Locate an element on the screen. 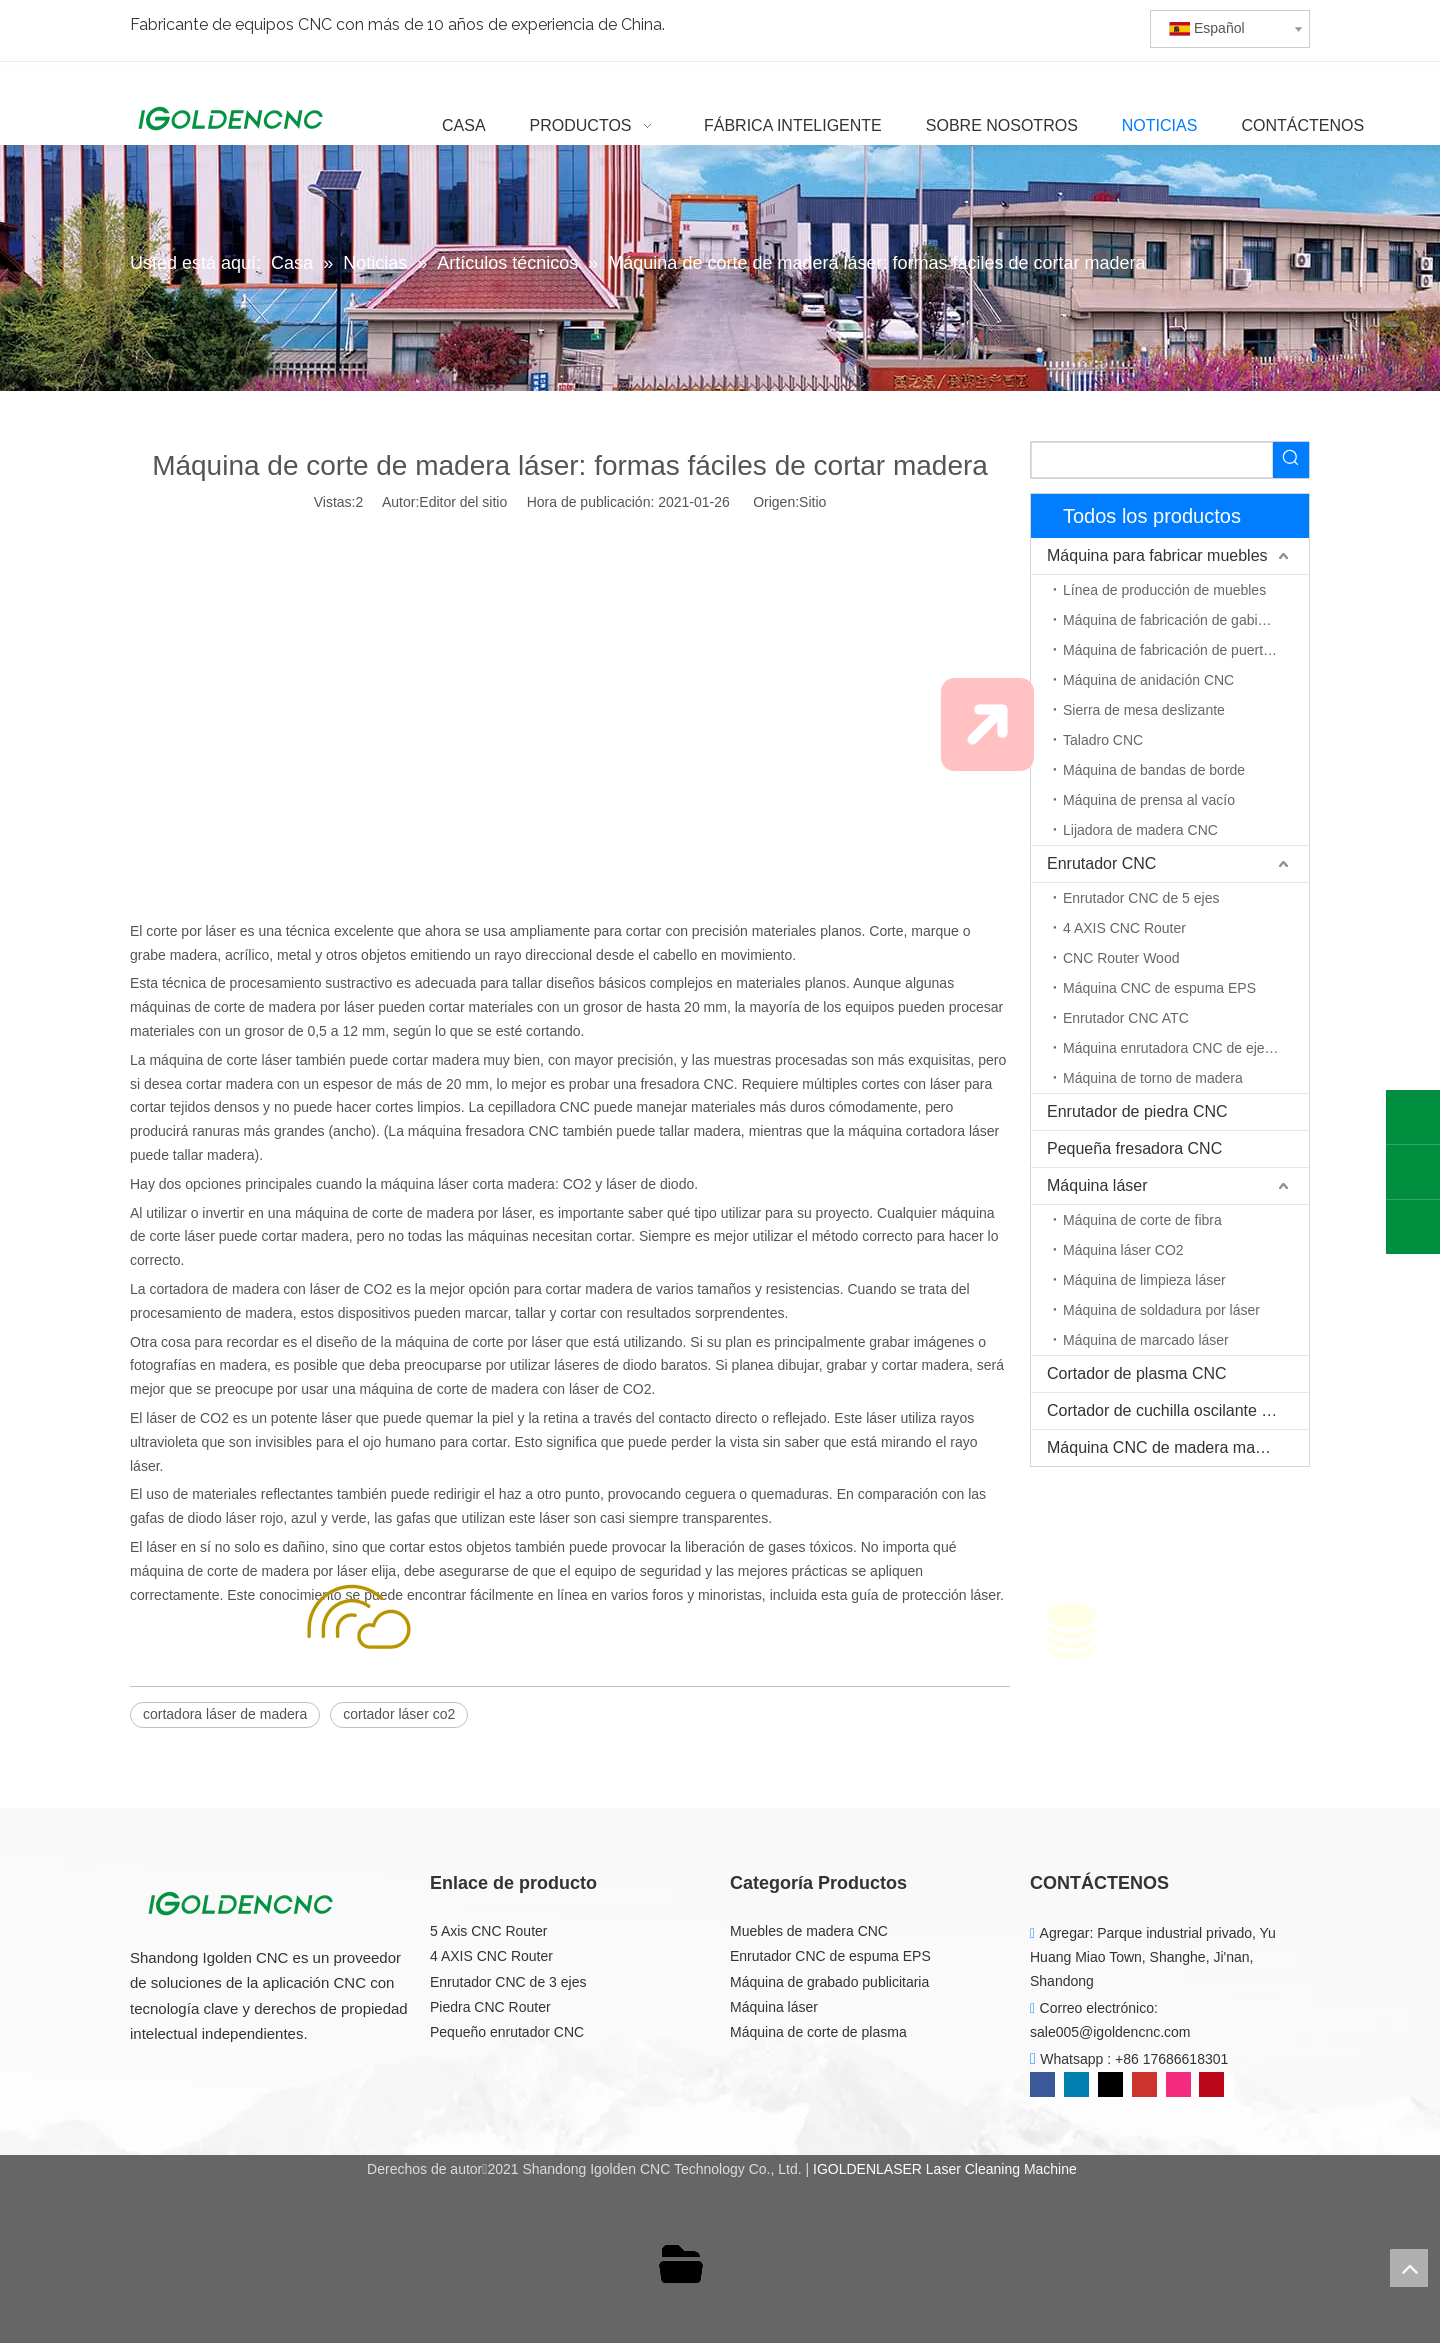 This screenshot has width=1440, height=2343. view database or data storage is located at coordinates (1071, 1630).